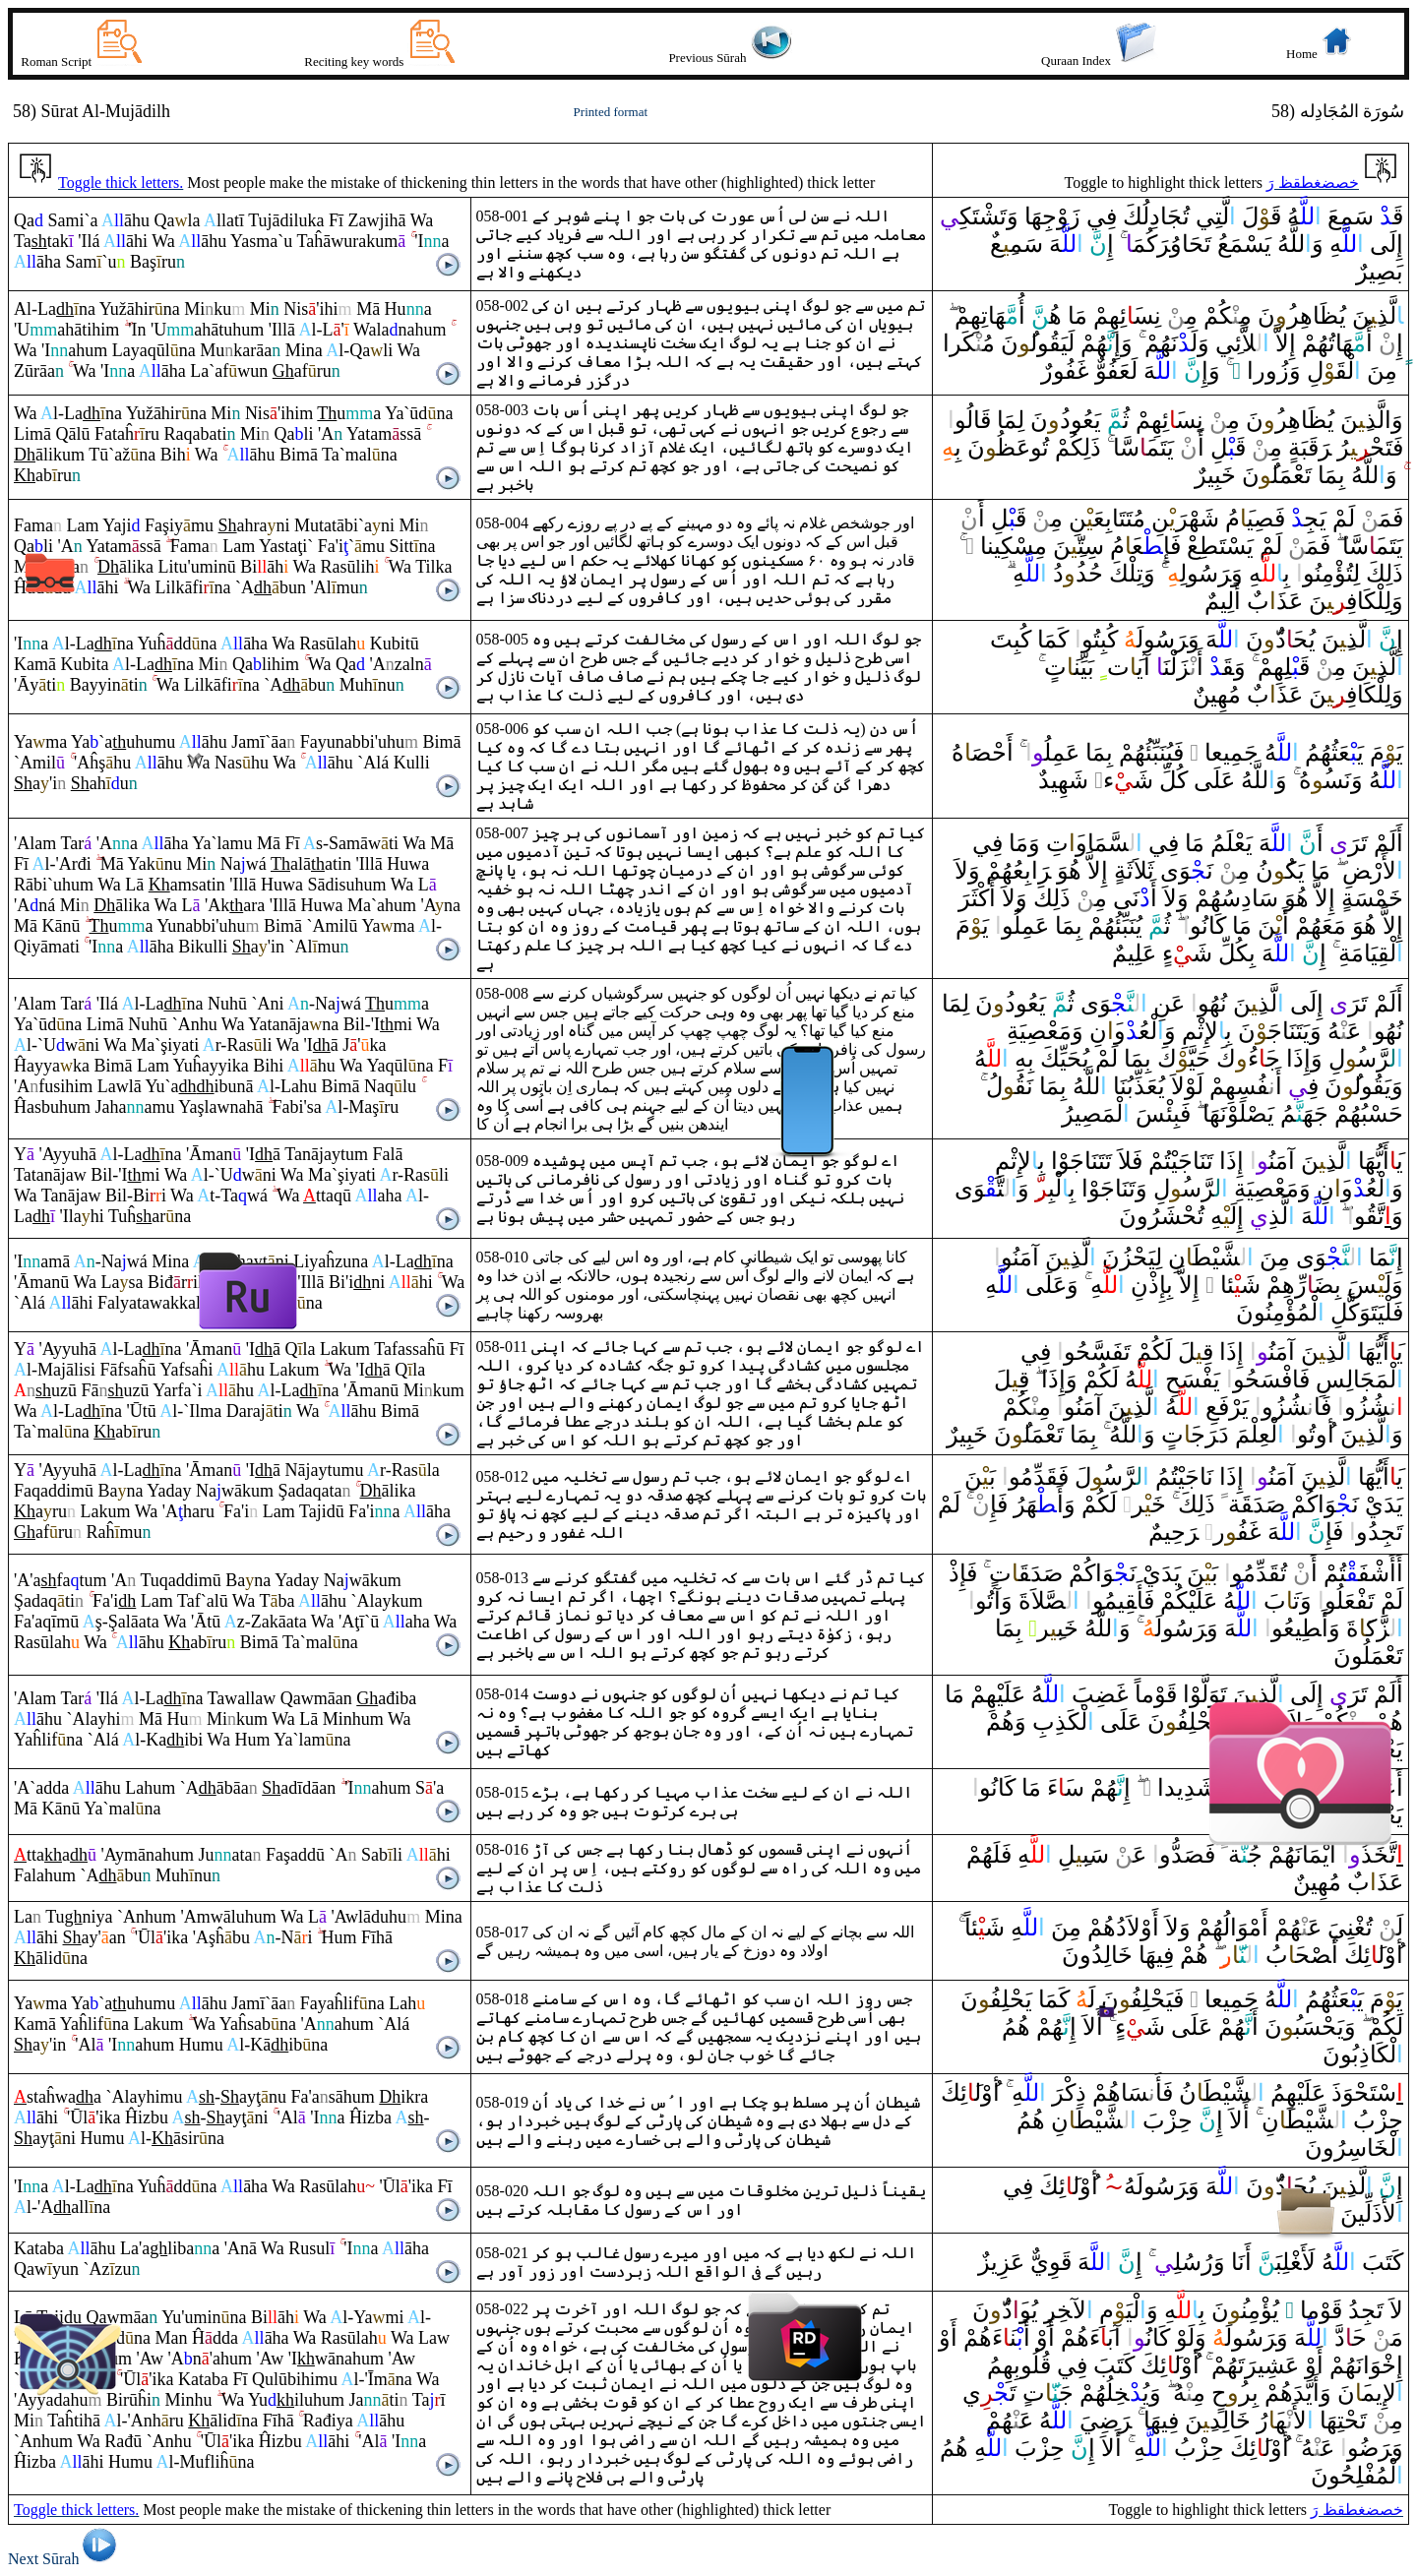  What do you see at coordinates (1299, 1778) in the screenshot?
I see `open pokémon love ball themed folder` at bounding box center [1299, 1778].